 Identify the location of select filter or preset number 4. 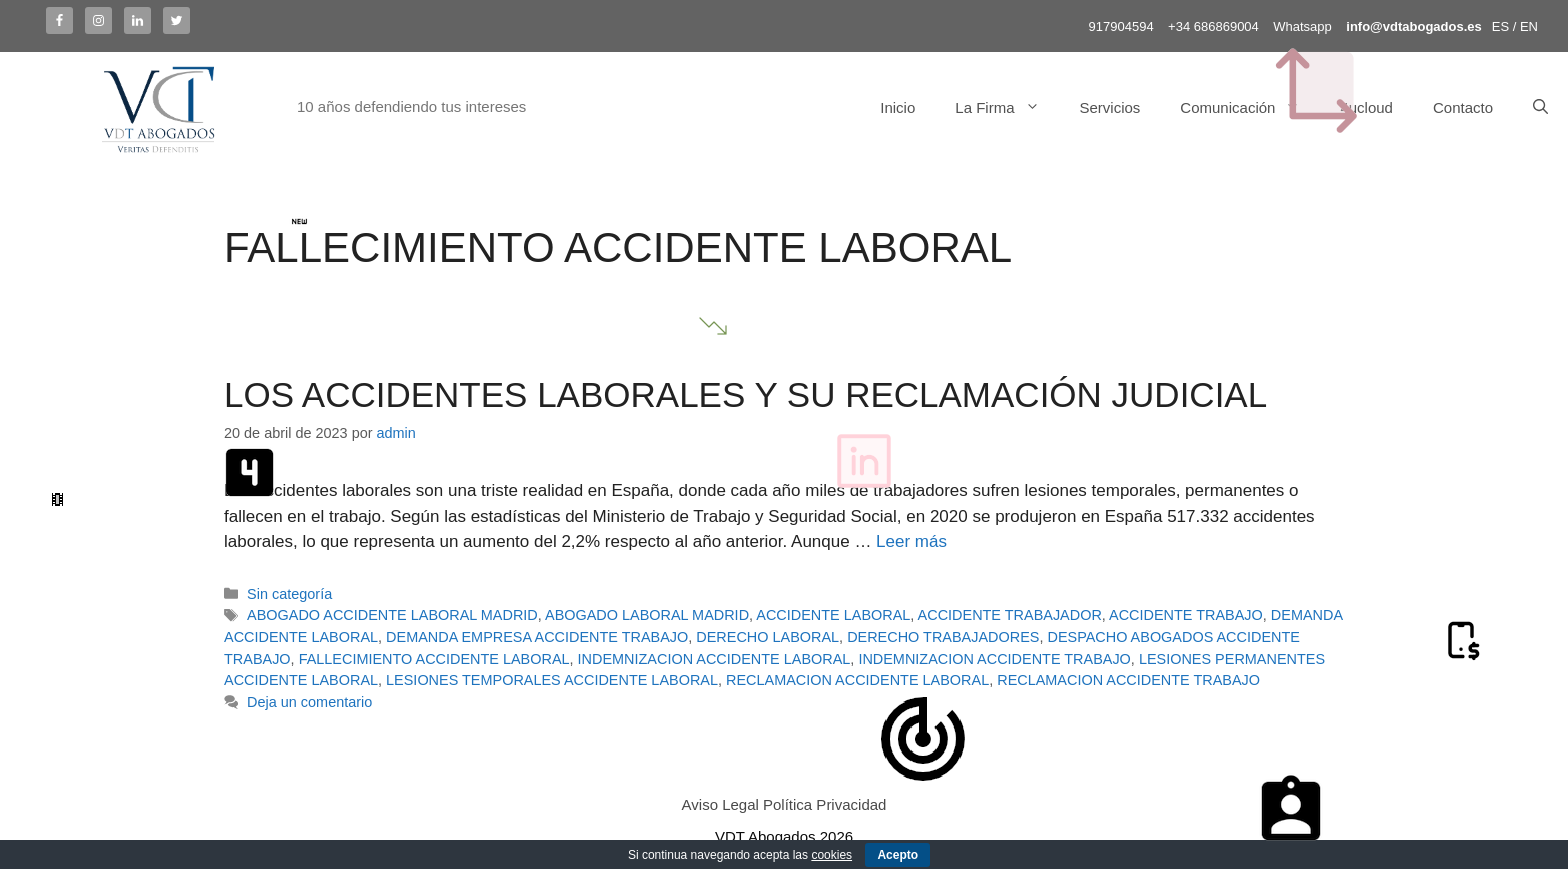
(249, 472).